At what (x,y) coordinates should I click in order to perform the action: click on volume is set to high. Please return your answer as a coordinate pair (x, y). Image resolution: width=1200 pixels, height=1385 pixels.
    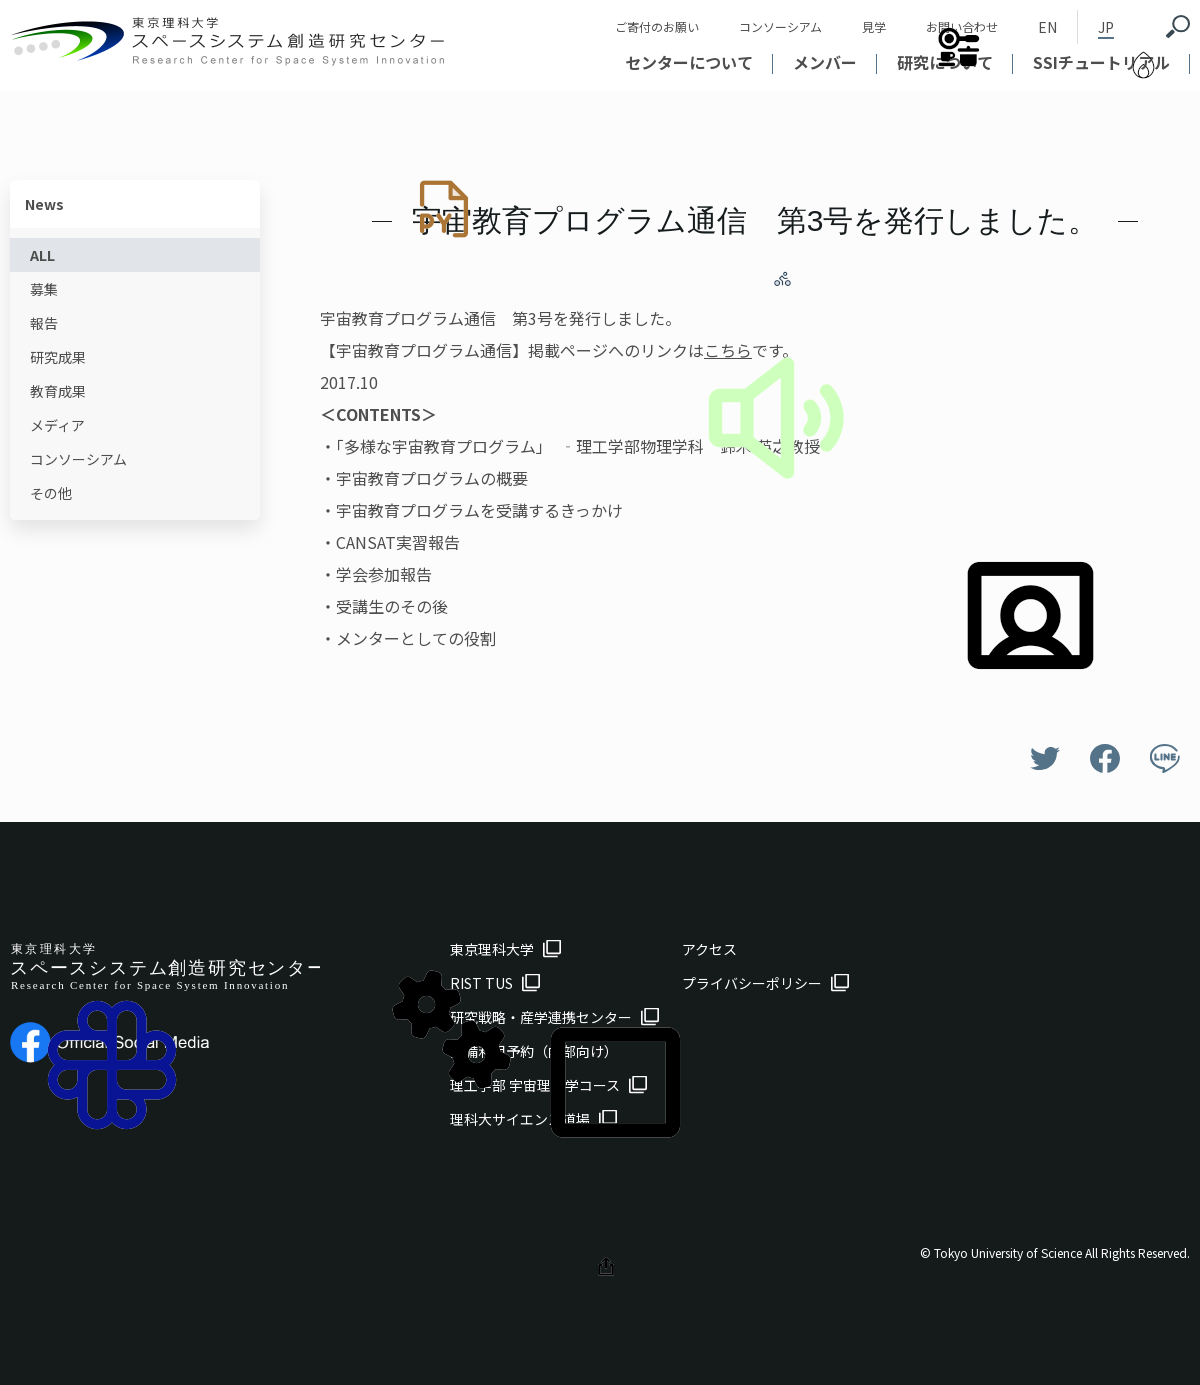
    Looking at the image, I should click on (774, 418).